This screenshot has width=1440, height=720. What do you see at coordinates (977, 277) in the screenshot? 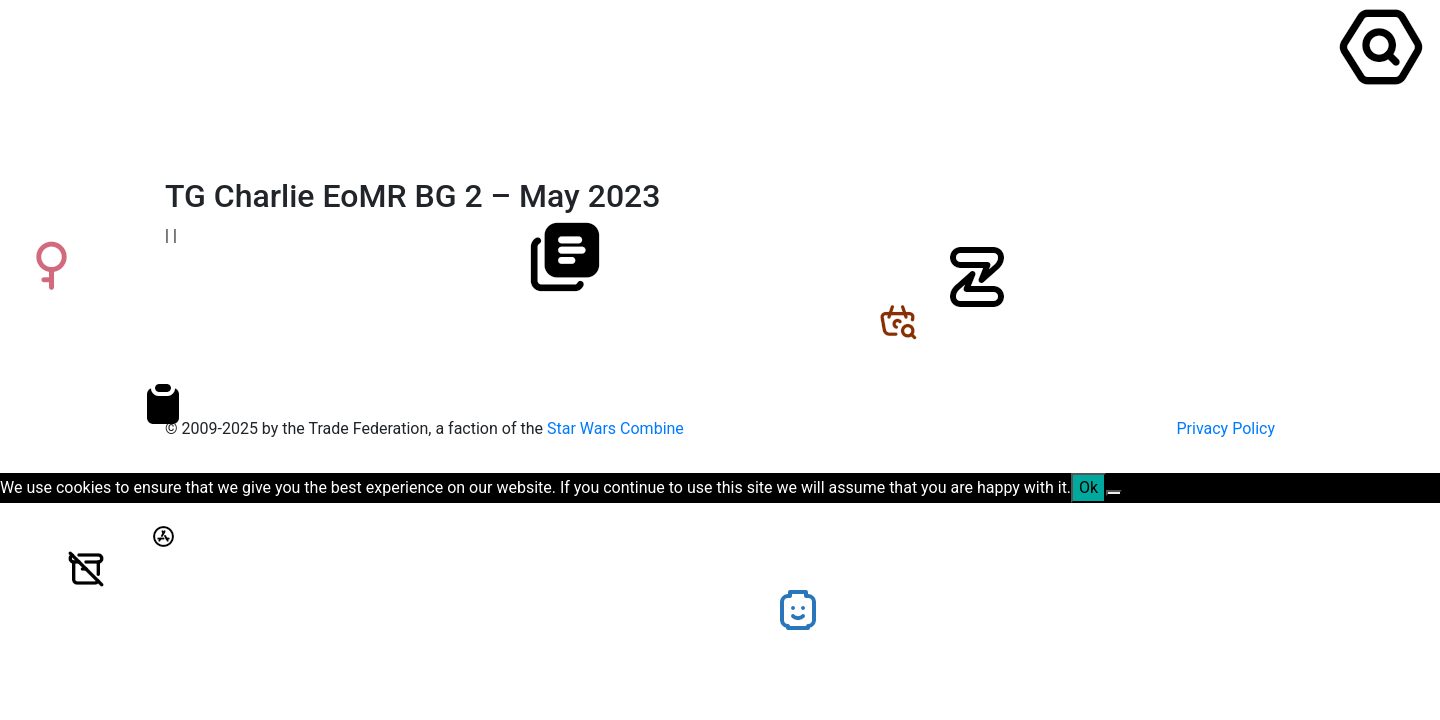
I see `open zulip messaging app` at bounding box center [977, 277].